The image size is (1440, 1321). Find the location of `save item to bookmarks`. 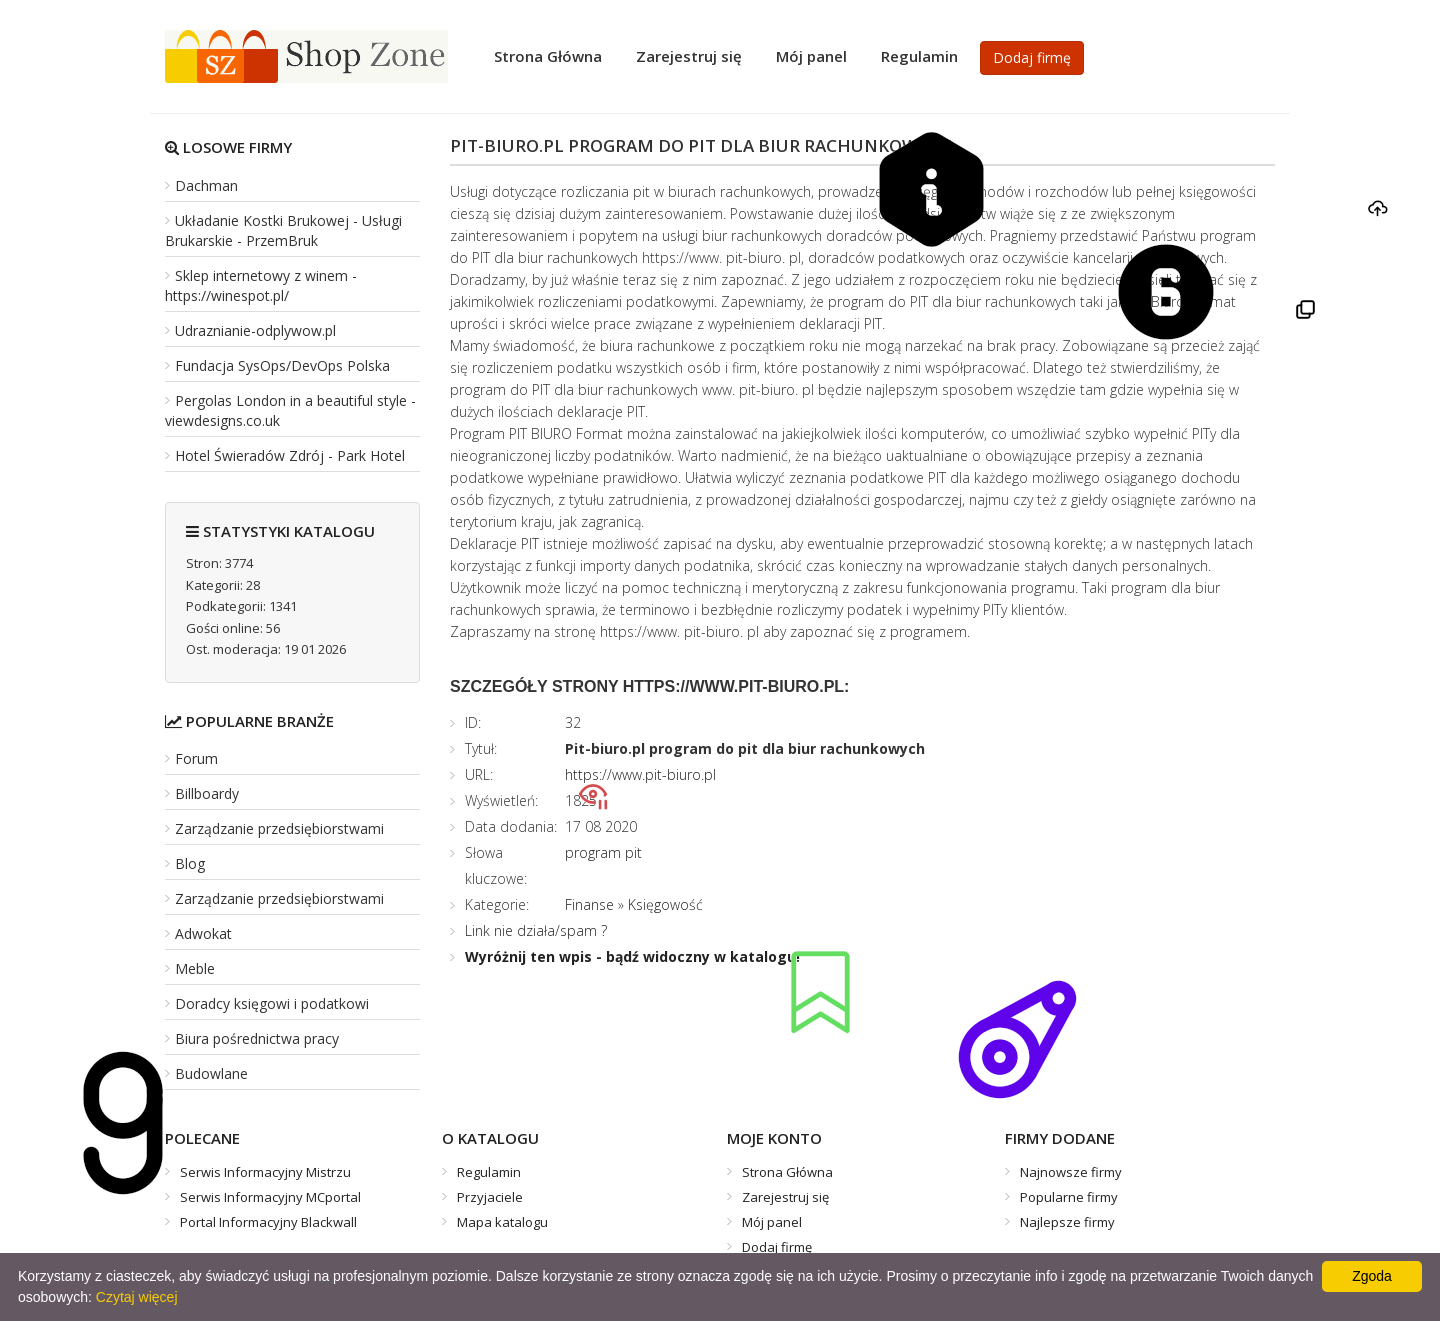

save item to bookmarks is located at coordinates (820, 990).